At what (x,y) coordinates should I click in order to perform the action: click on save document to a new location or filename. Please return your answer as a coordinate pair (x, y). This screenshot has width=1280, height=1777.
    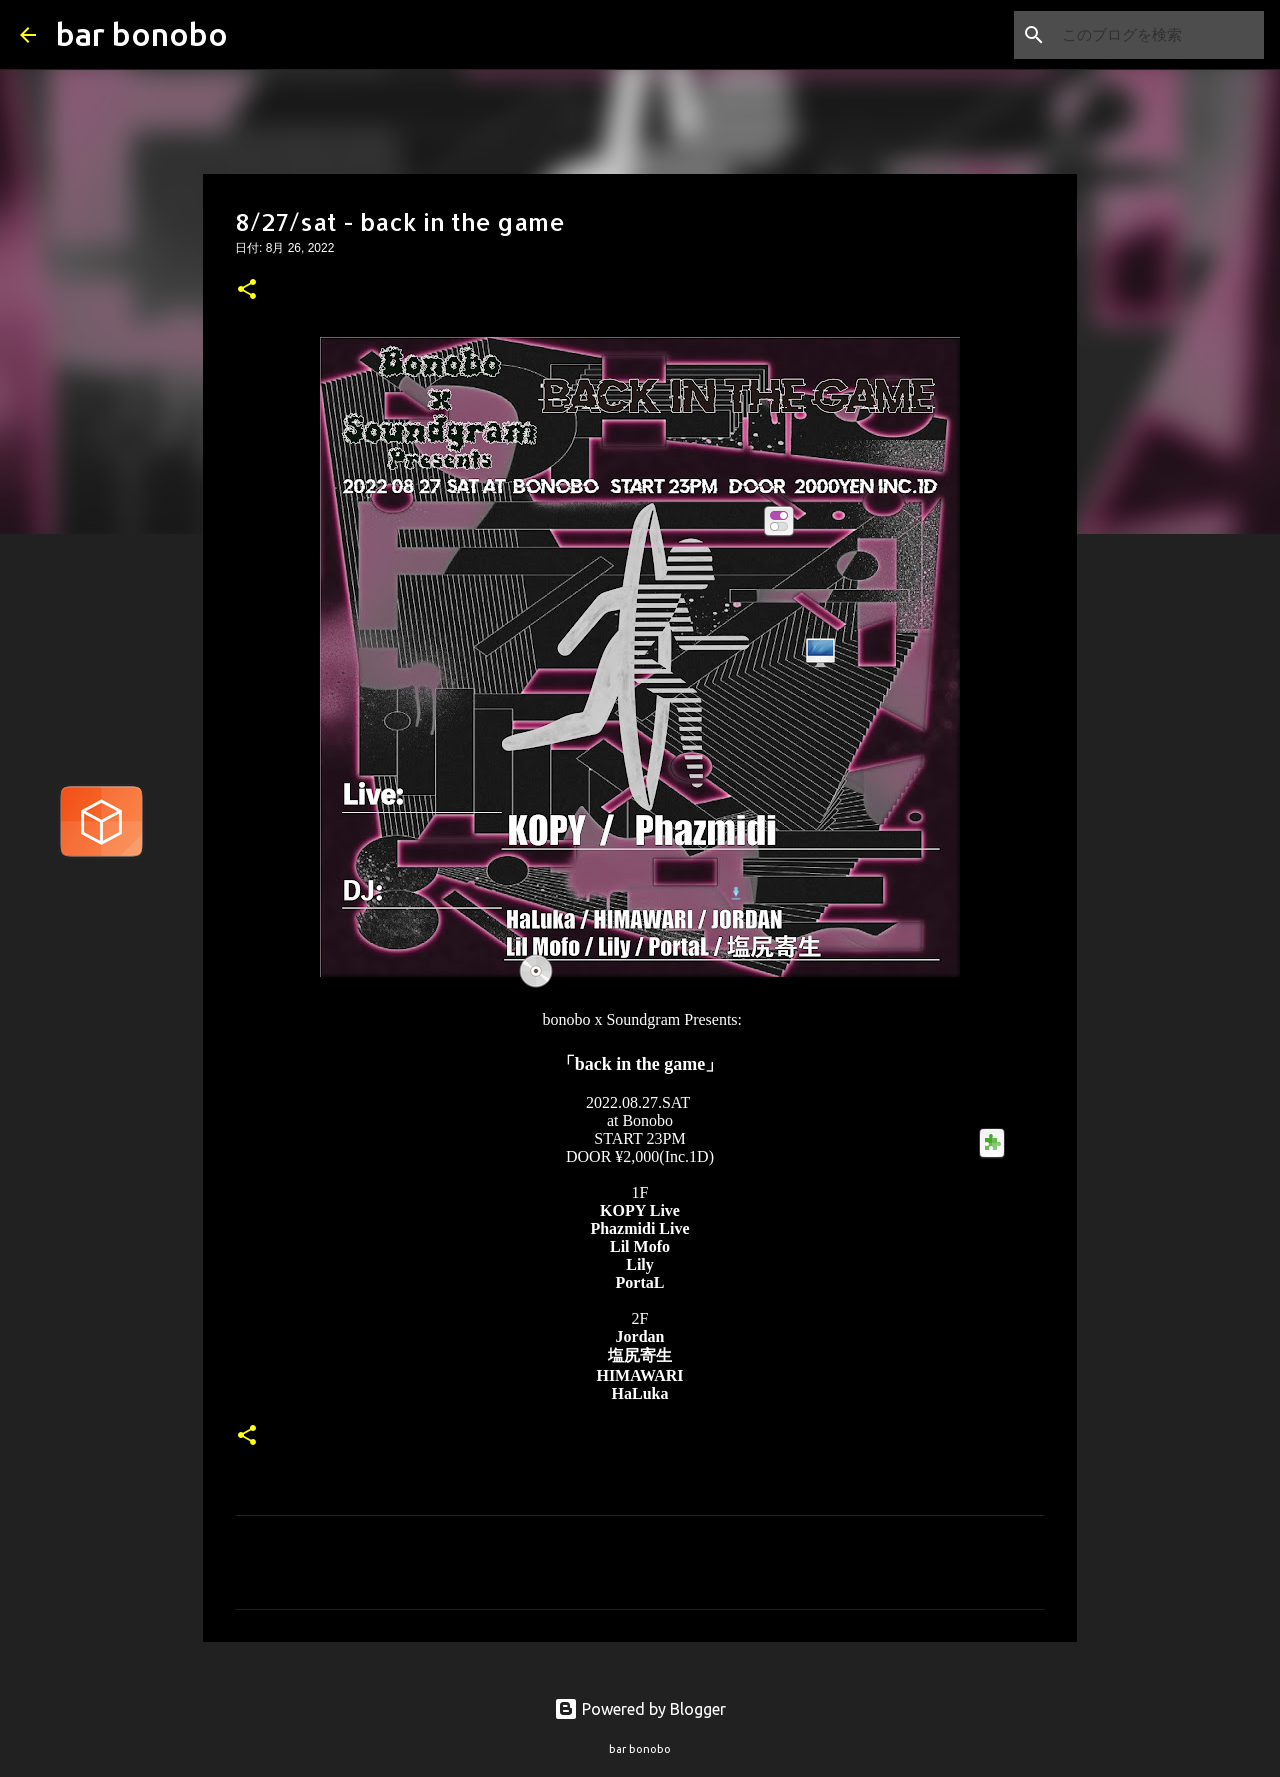
    Looking at the image, I should click on (736, 892).